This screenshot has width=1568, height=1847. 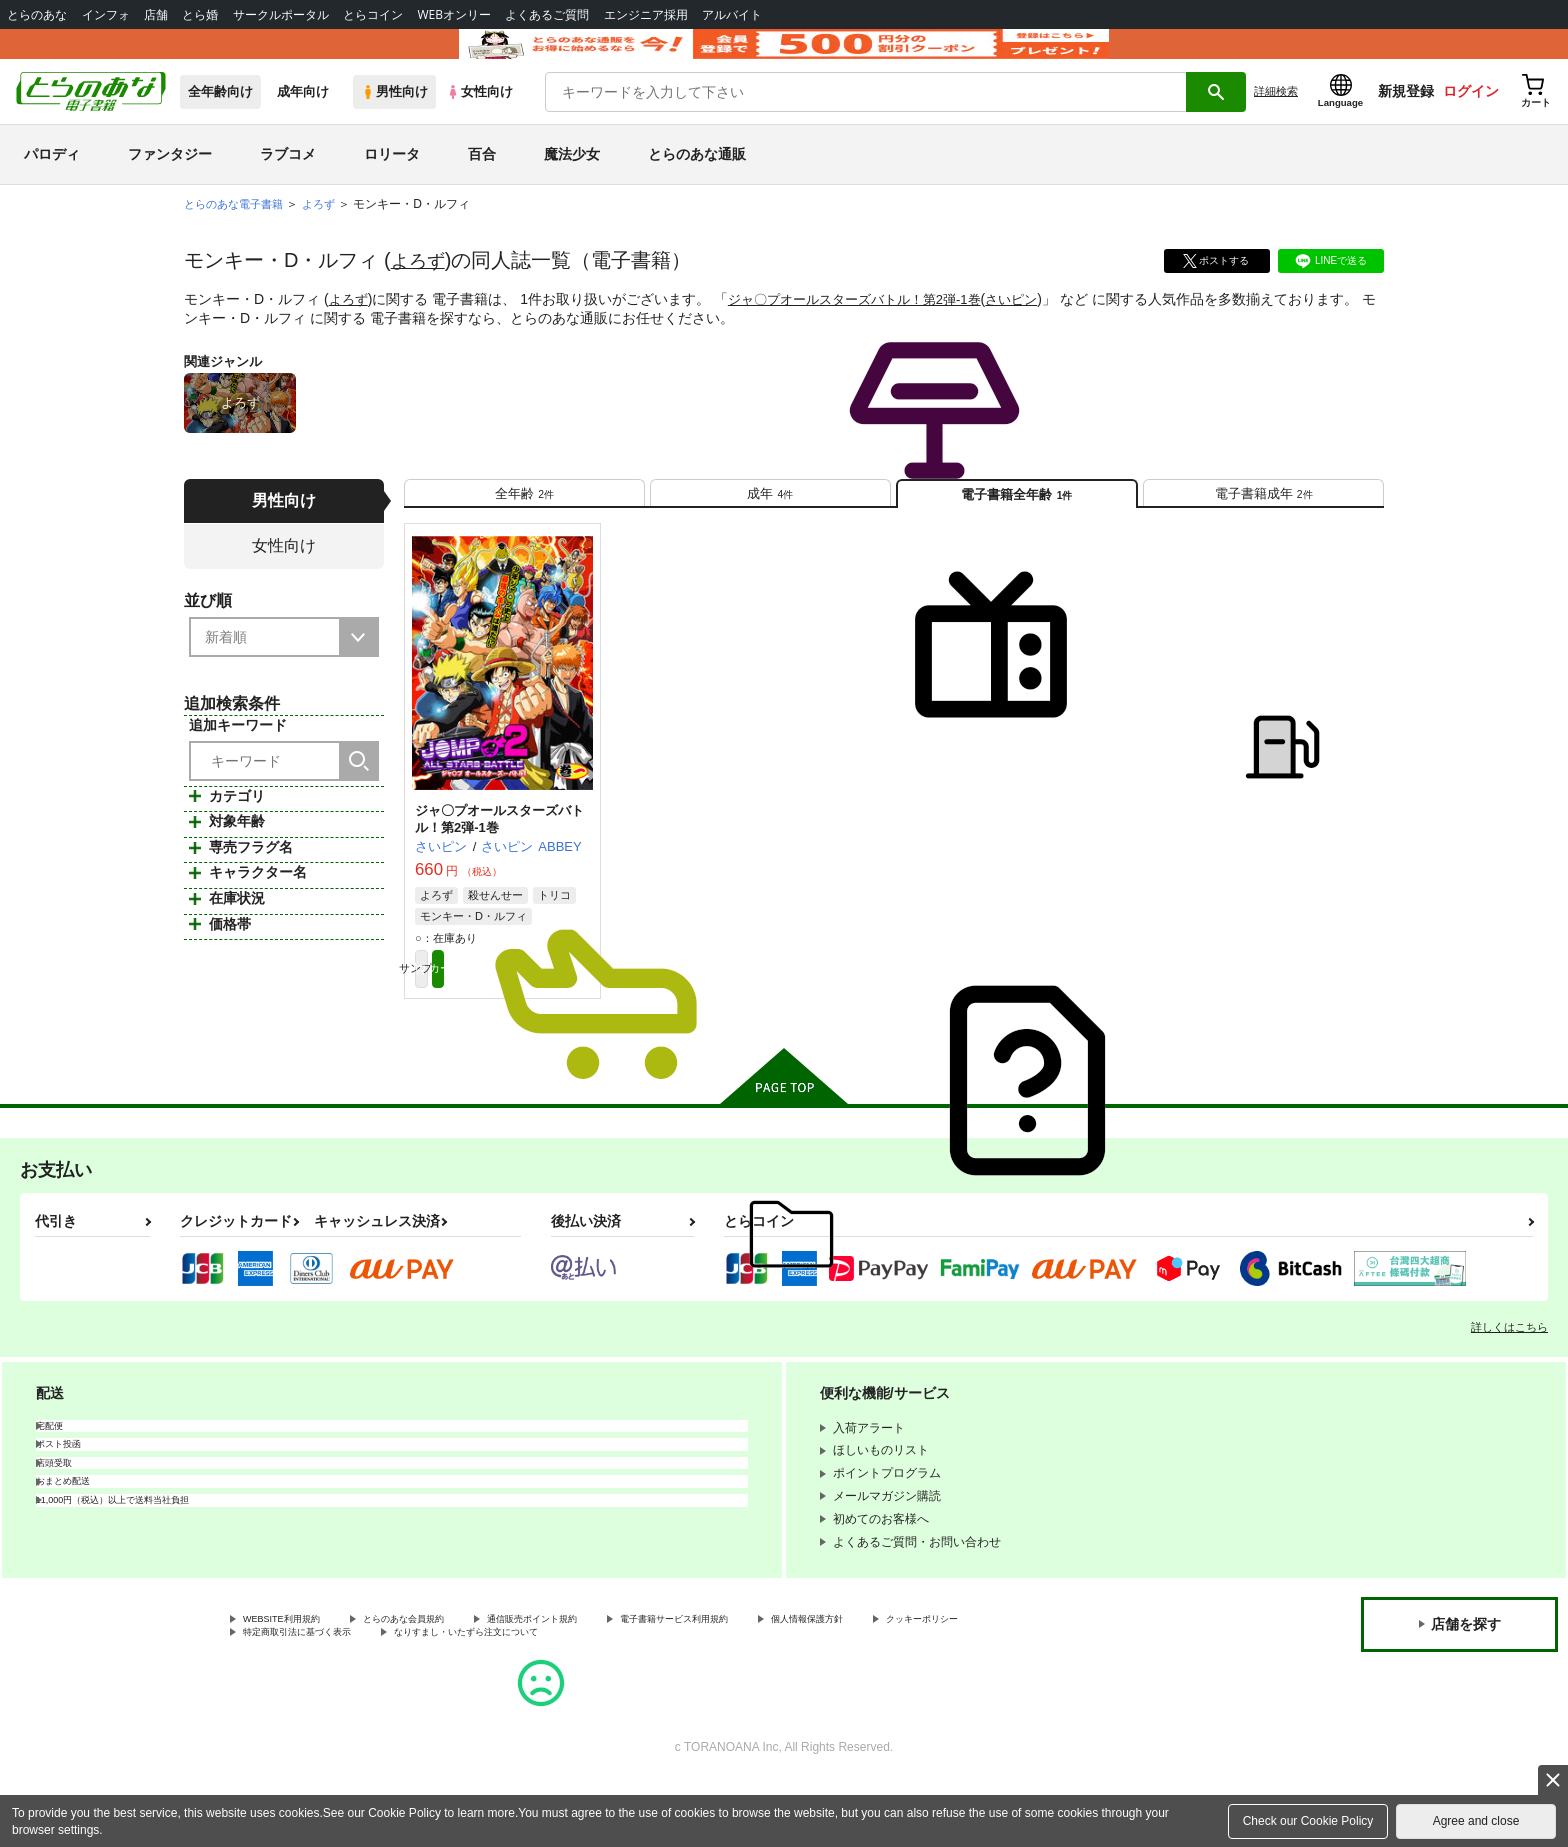 I want to click on unknown or unrecognized file type, so click(x=1027, y=1080).